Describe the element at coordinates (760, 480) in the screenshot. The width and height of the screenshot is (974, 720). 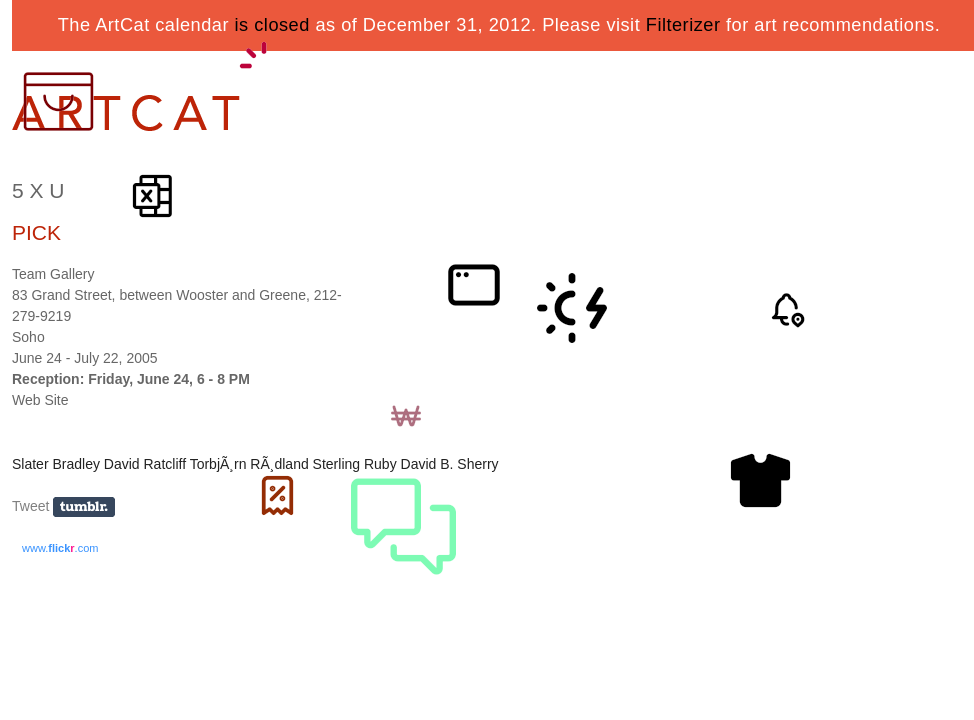
I see `browse clothing or apparel items` at that location.